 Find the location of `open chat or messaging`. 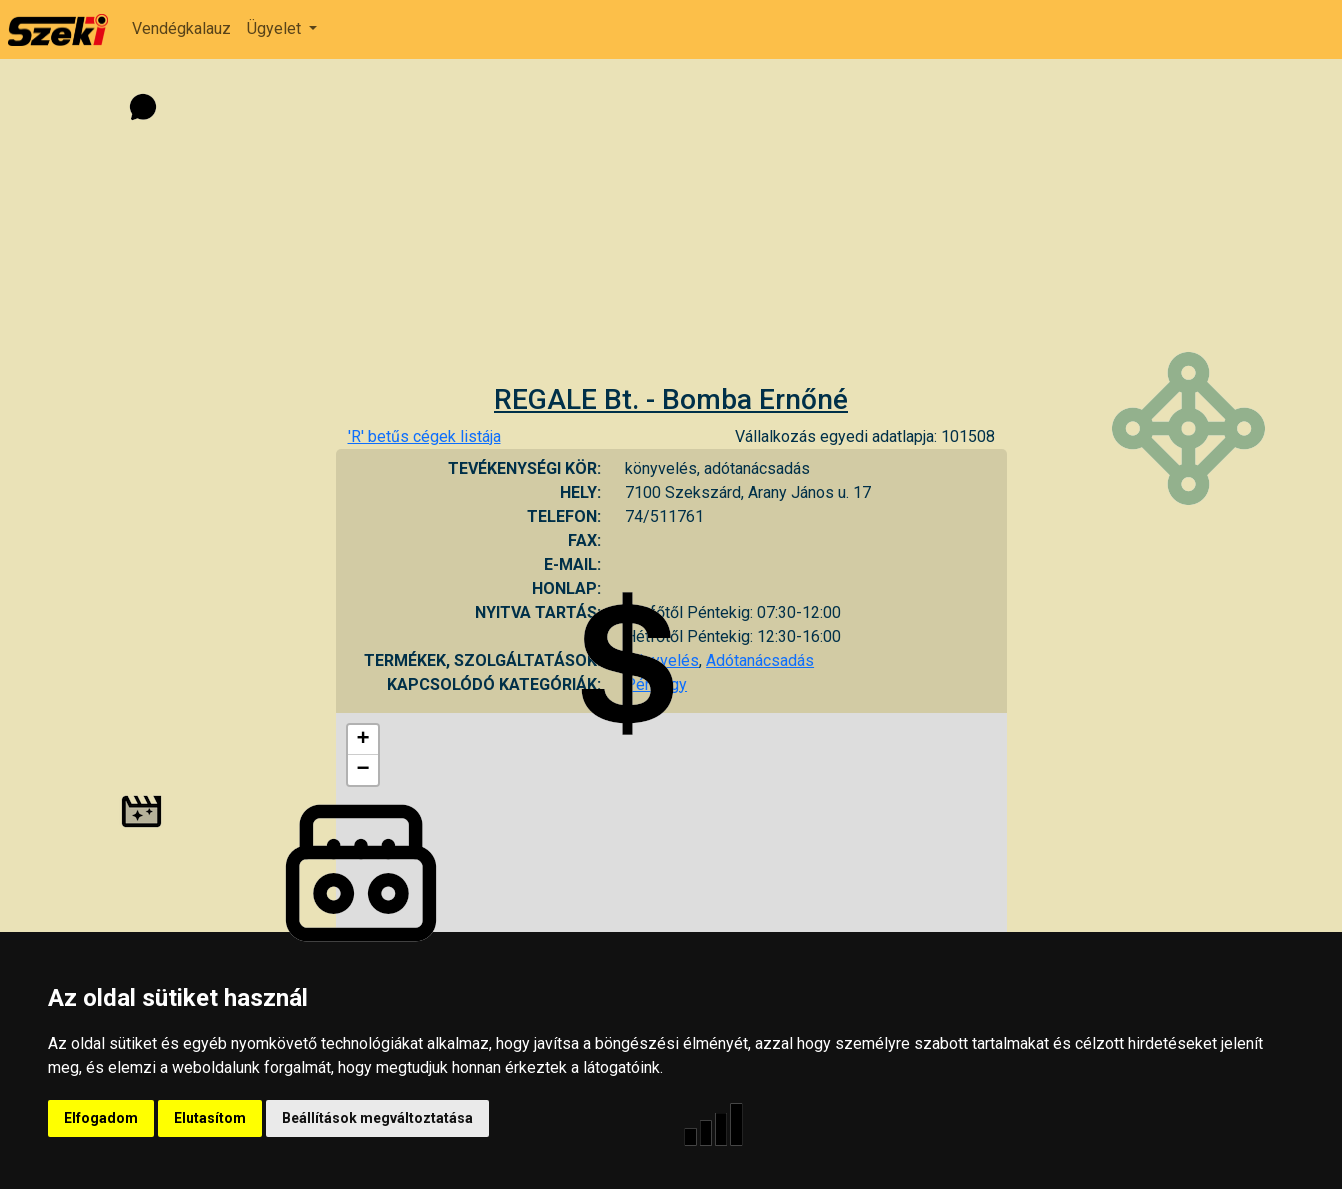

open chat or messaging is located at coordinates (143, 107).